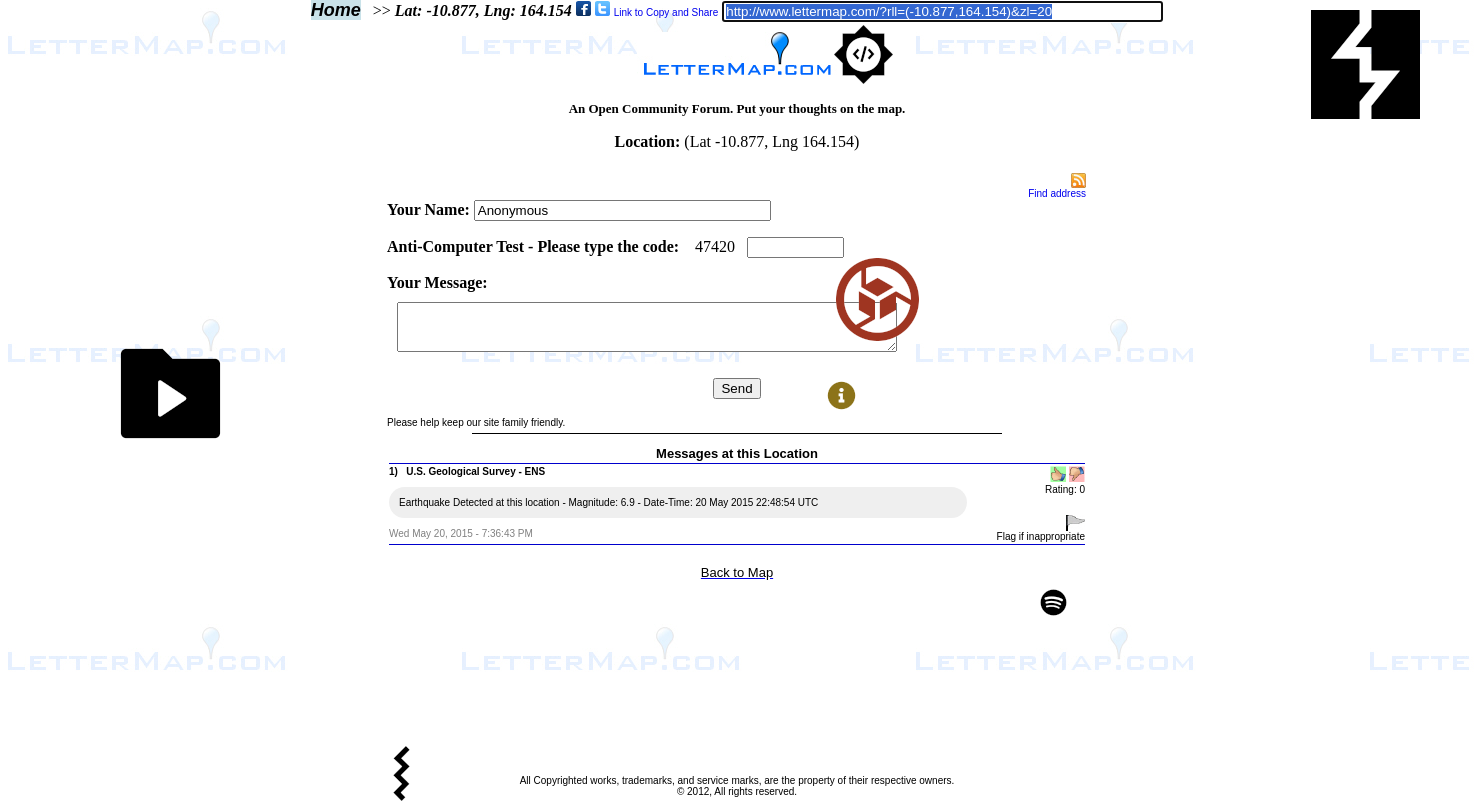 This screenshot has height=807, width=1474. I want to click on view more information or details, so click(841, 395).